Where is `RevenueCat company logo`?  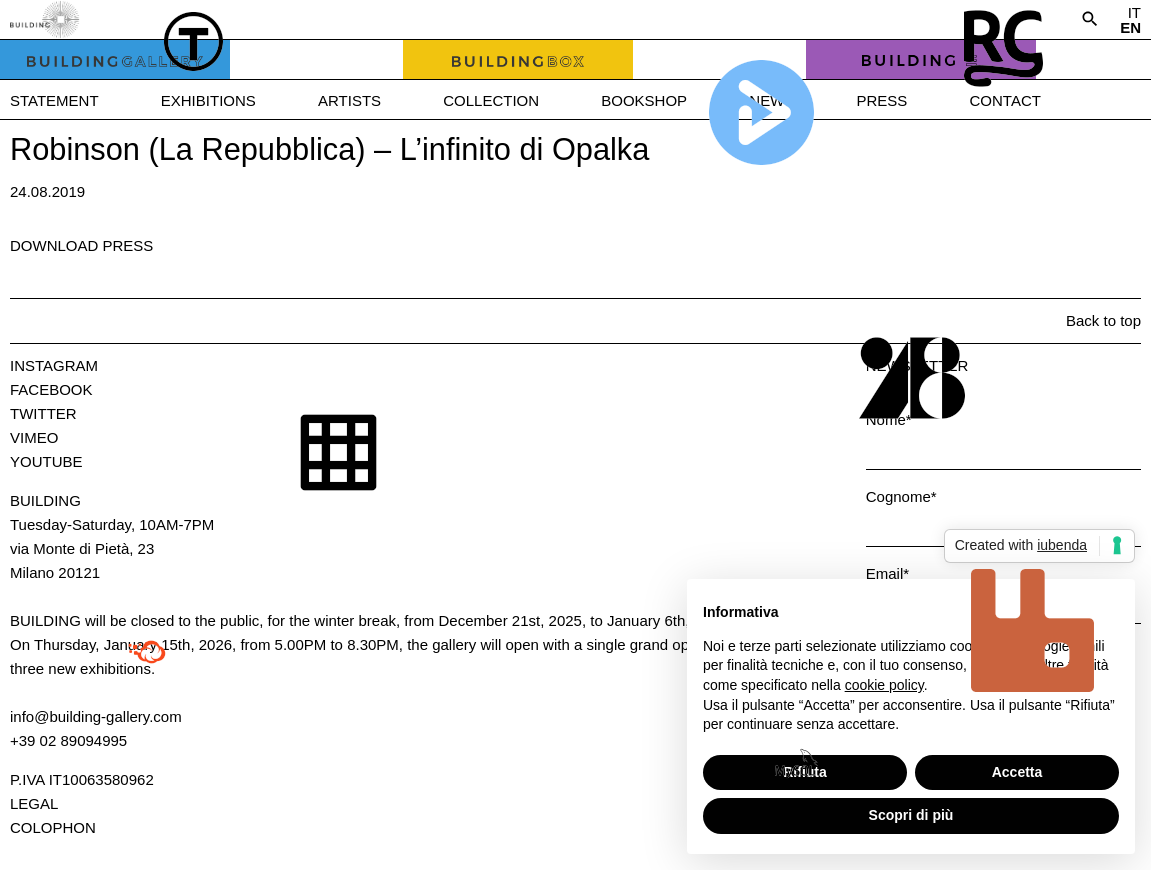
RevenueCat company logo is located at coordinates (1003, 48).